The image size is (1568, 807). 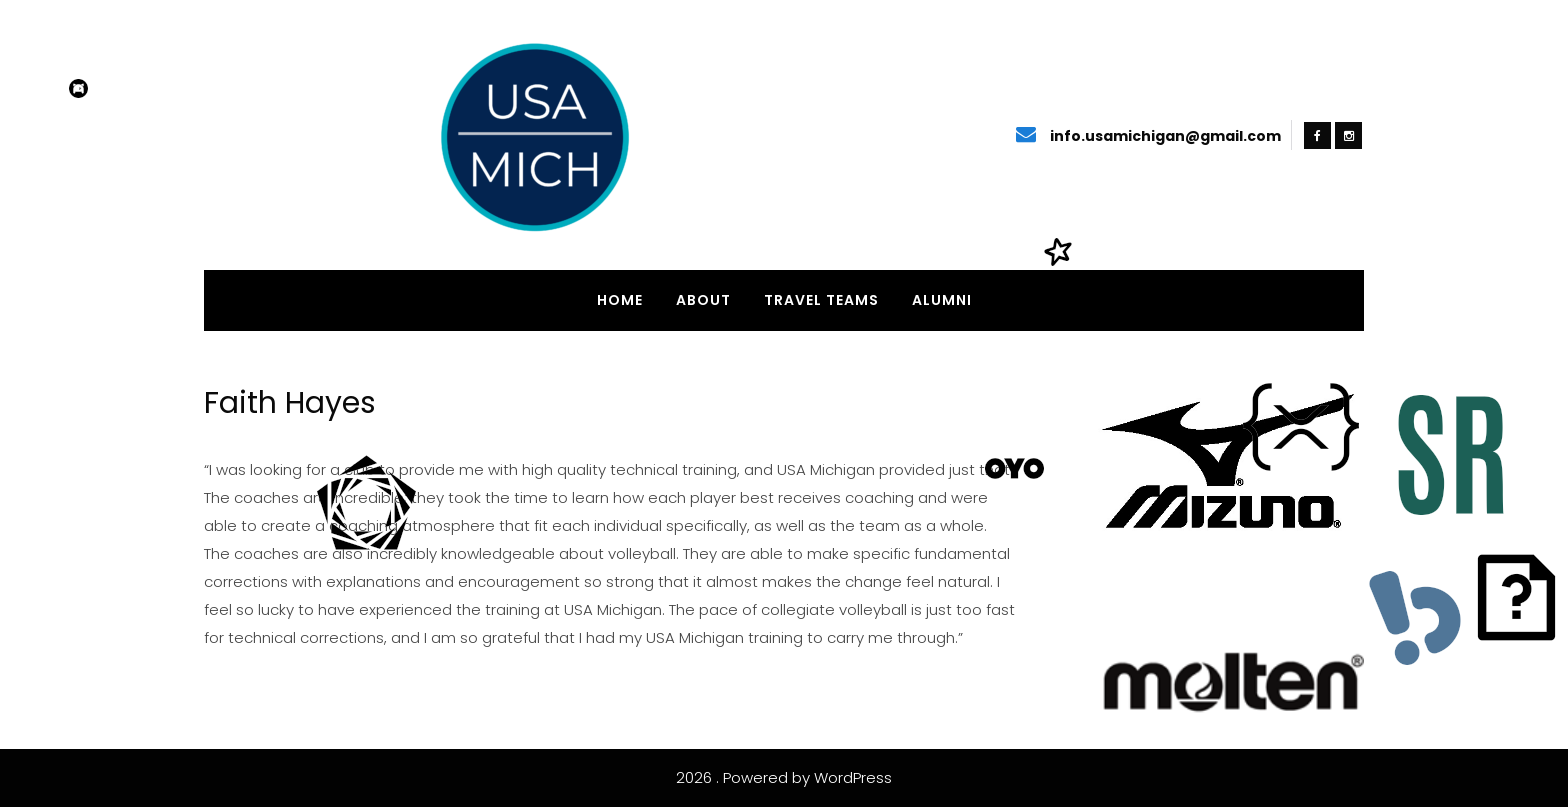 I want to click on apache spark logo, so click(x=1058, y=252).